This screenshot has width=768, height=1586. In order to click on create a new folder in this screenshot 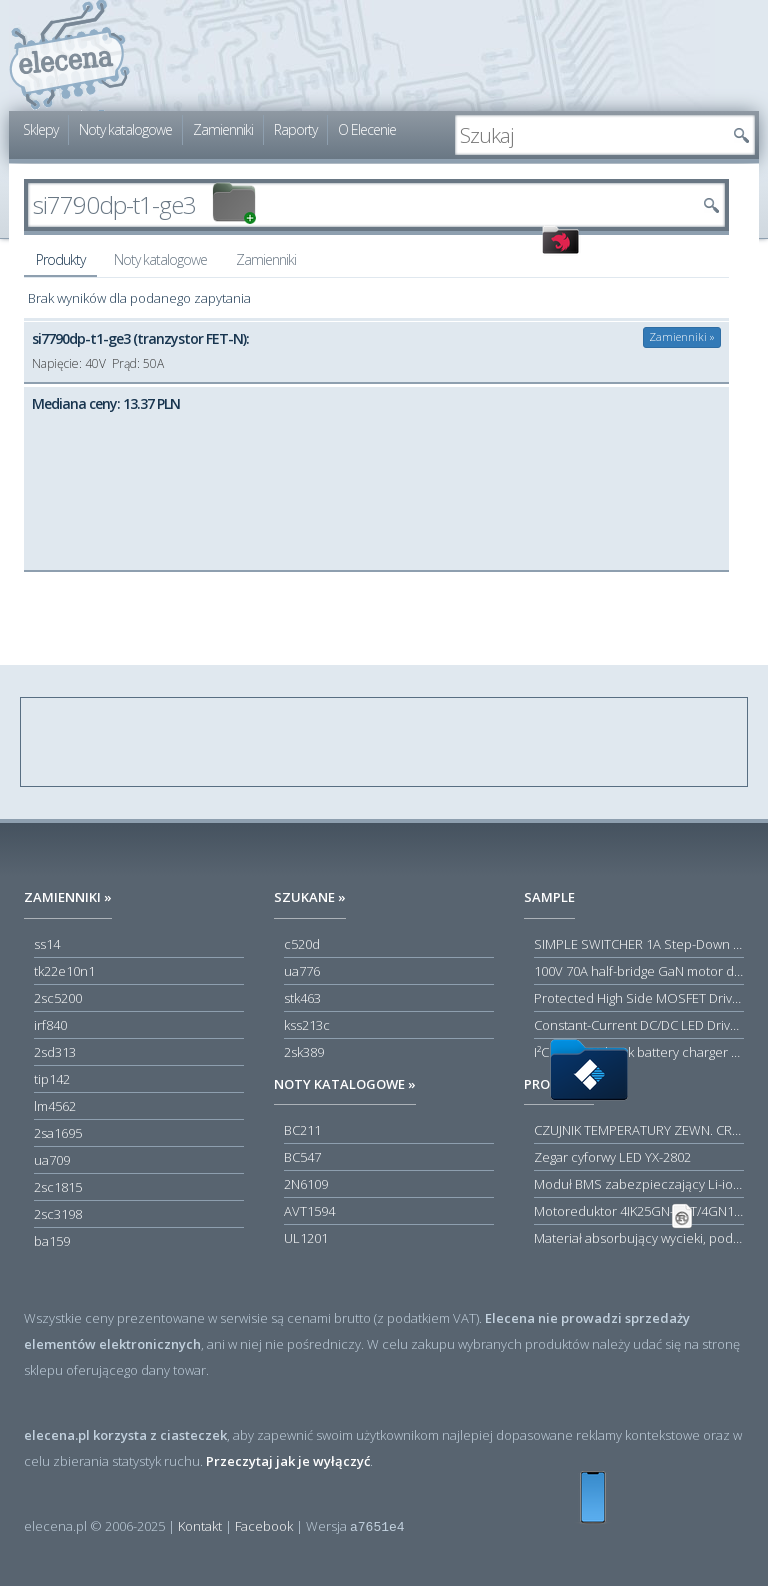, I will do `click(234, 202)`.